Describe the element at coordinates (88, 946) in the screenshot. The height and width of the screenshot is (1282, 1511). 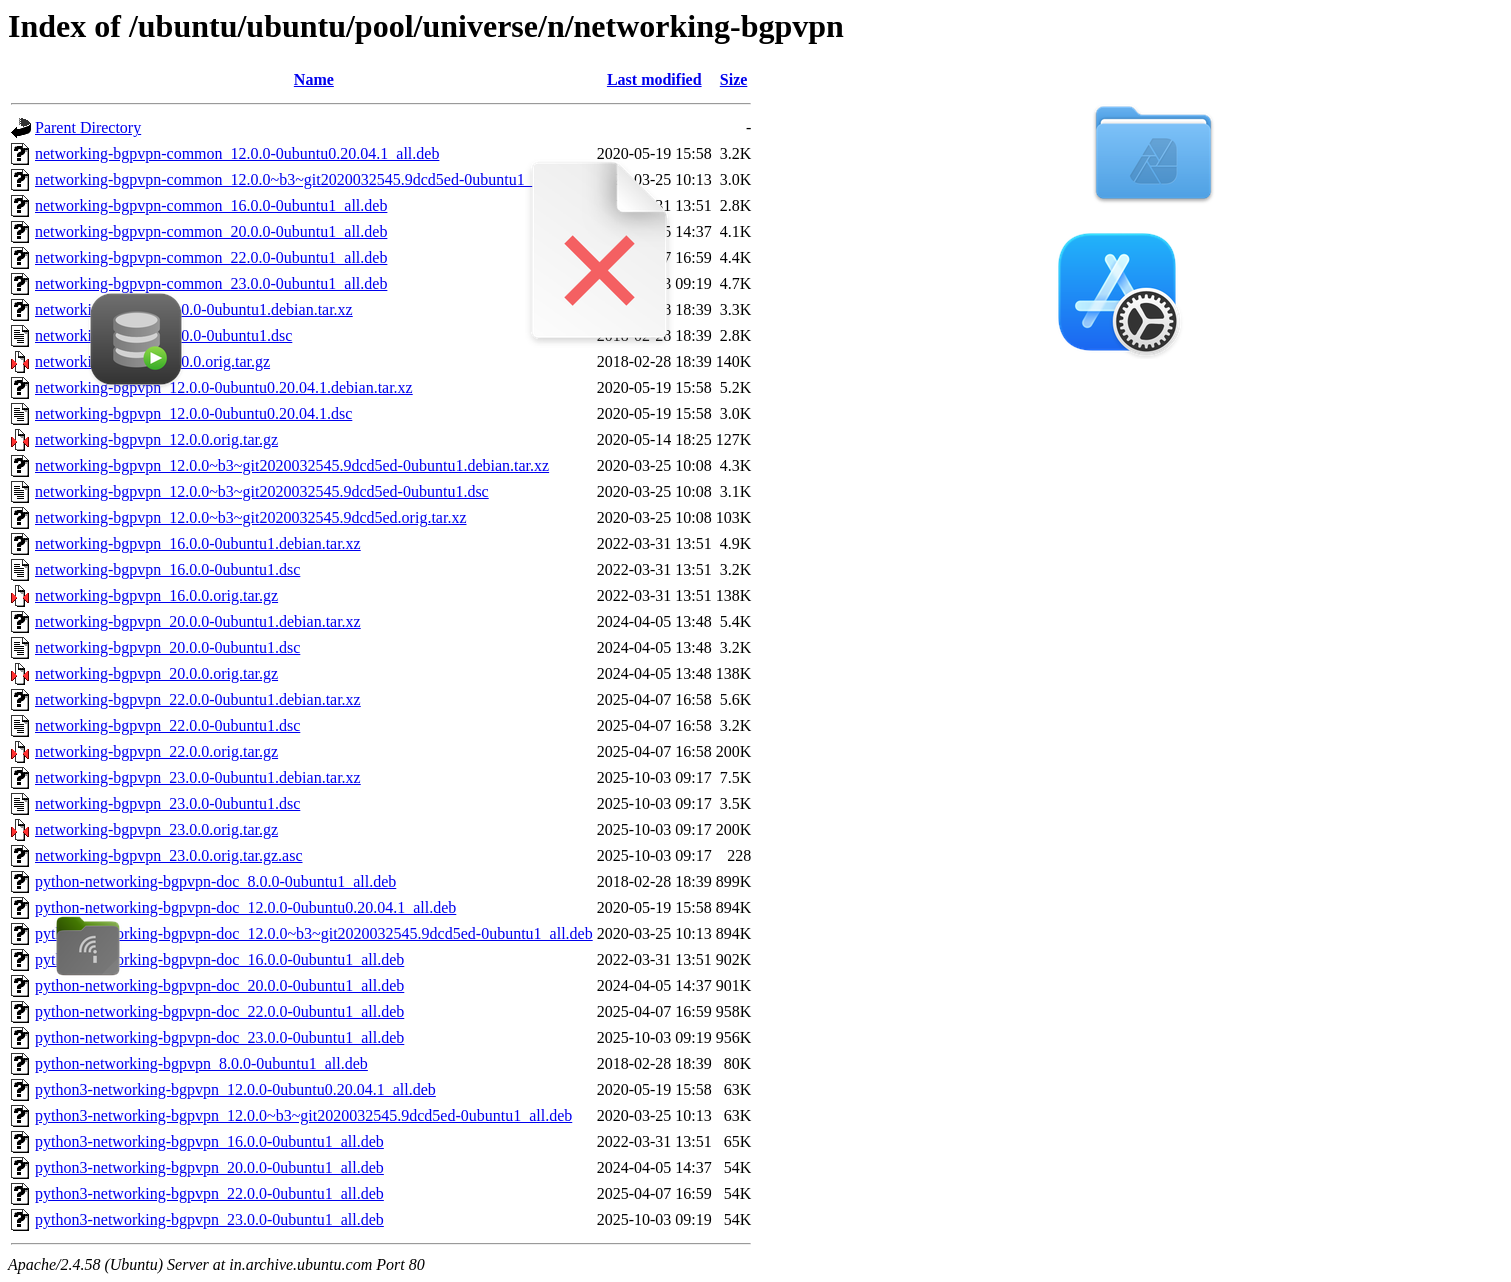
I see `open insync cloud sync folder` at that location.